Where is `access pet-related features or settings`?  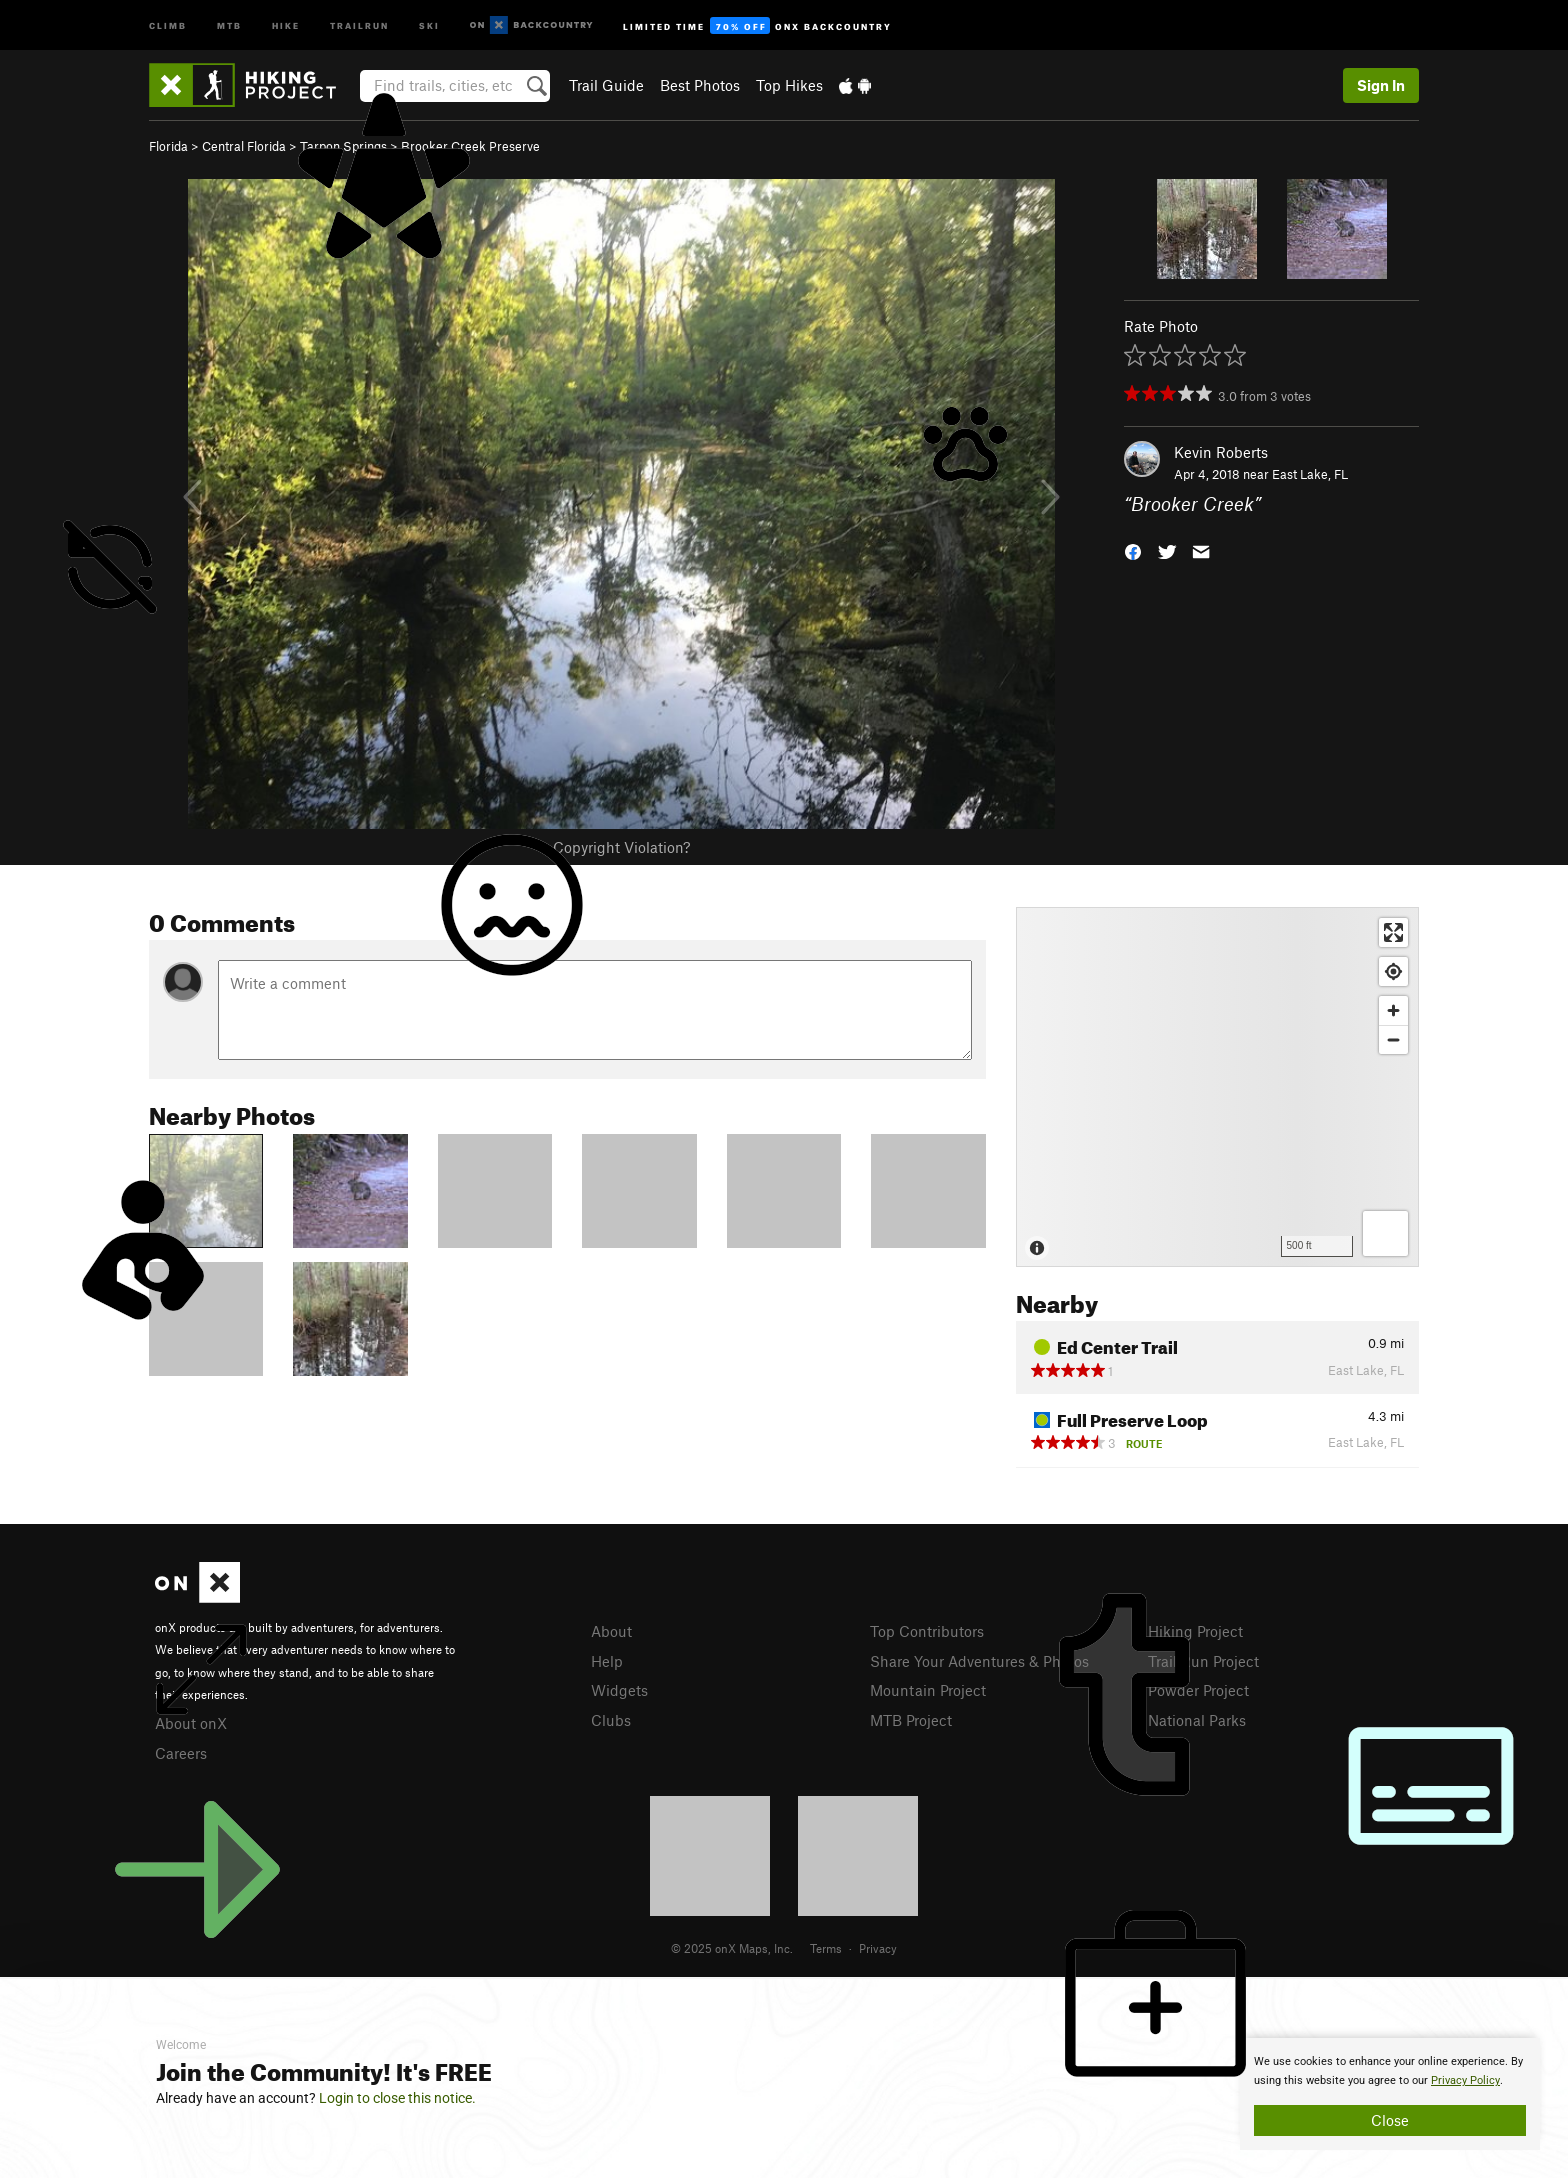
access pet-related features or settings is located at coordinates (965, 442).